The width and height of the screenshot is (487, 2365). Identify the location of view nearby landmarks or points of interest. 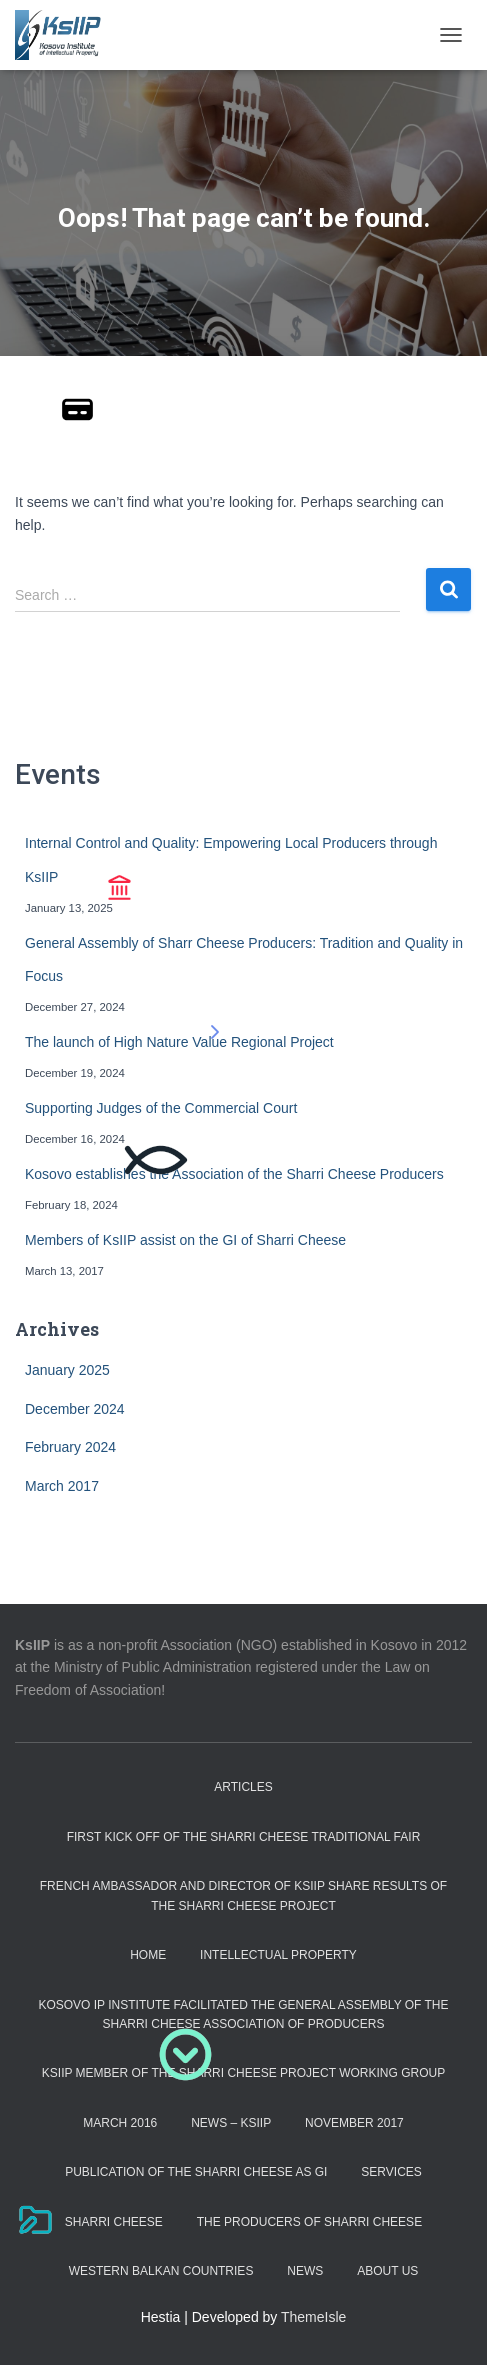
(119, 887).